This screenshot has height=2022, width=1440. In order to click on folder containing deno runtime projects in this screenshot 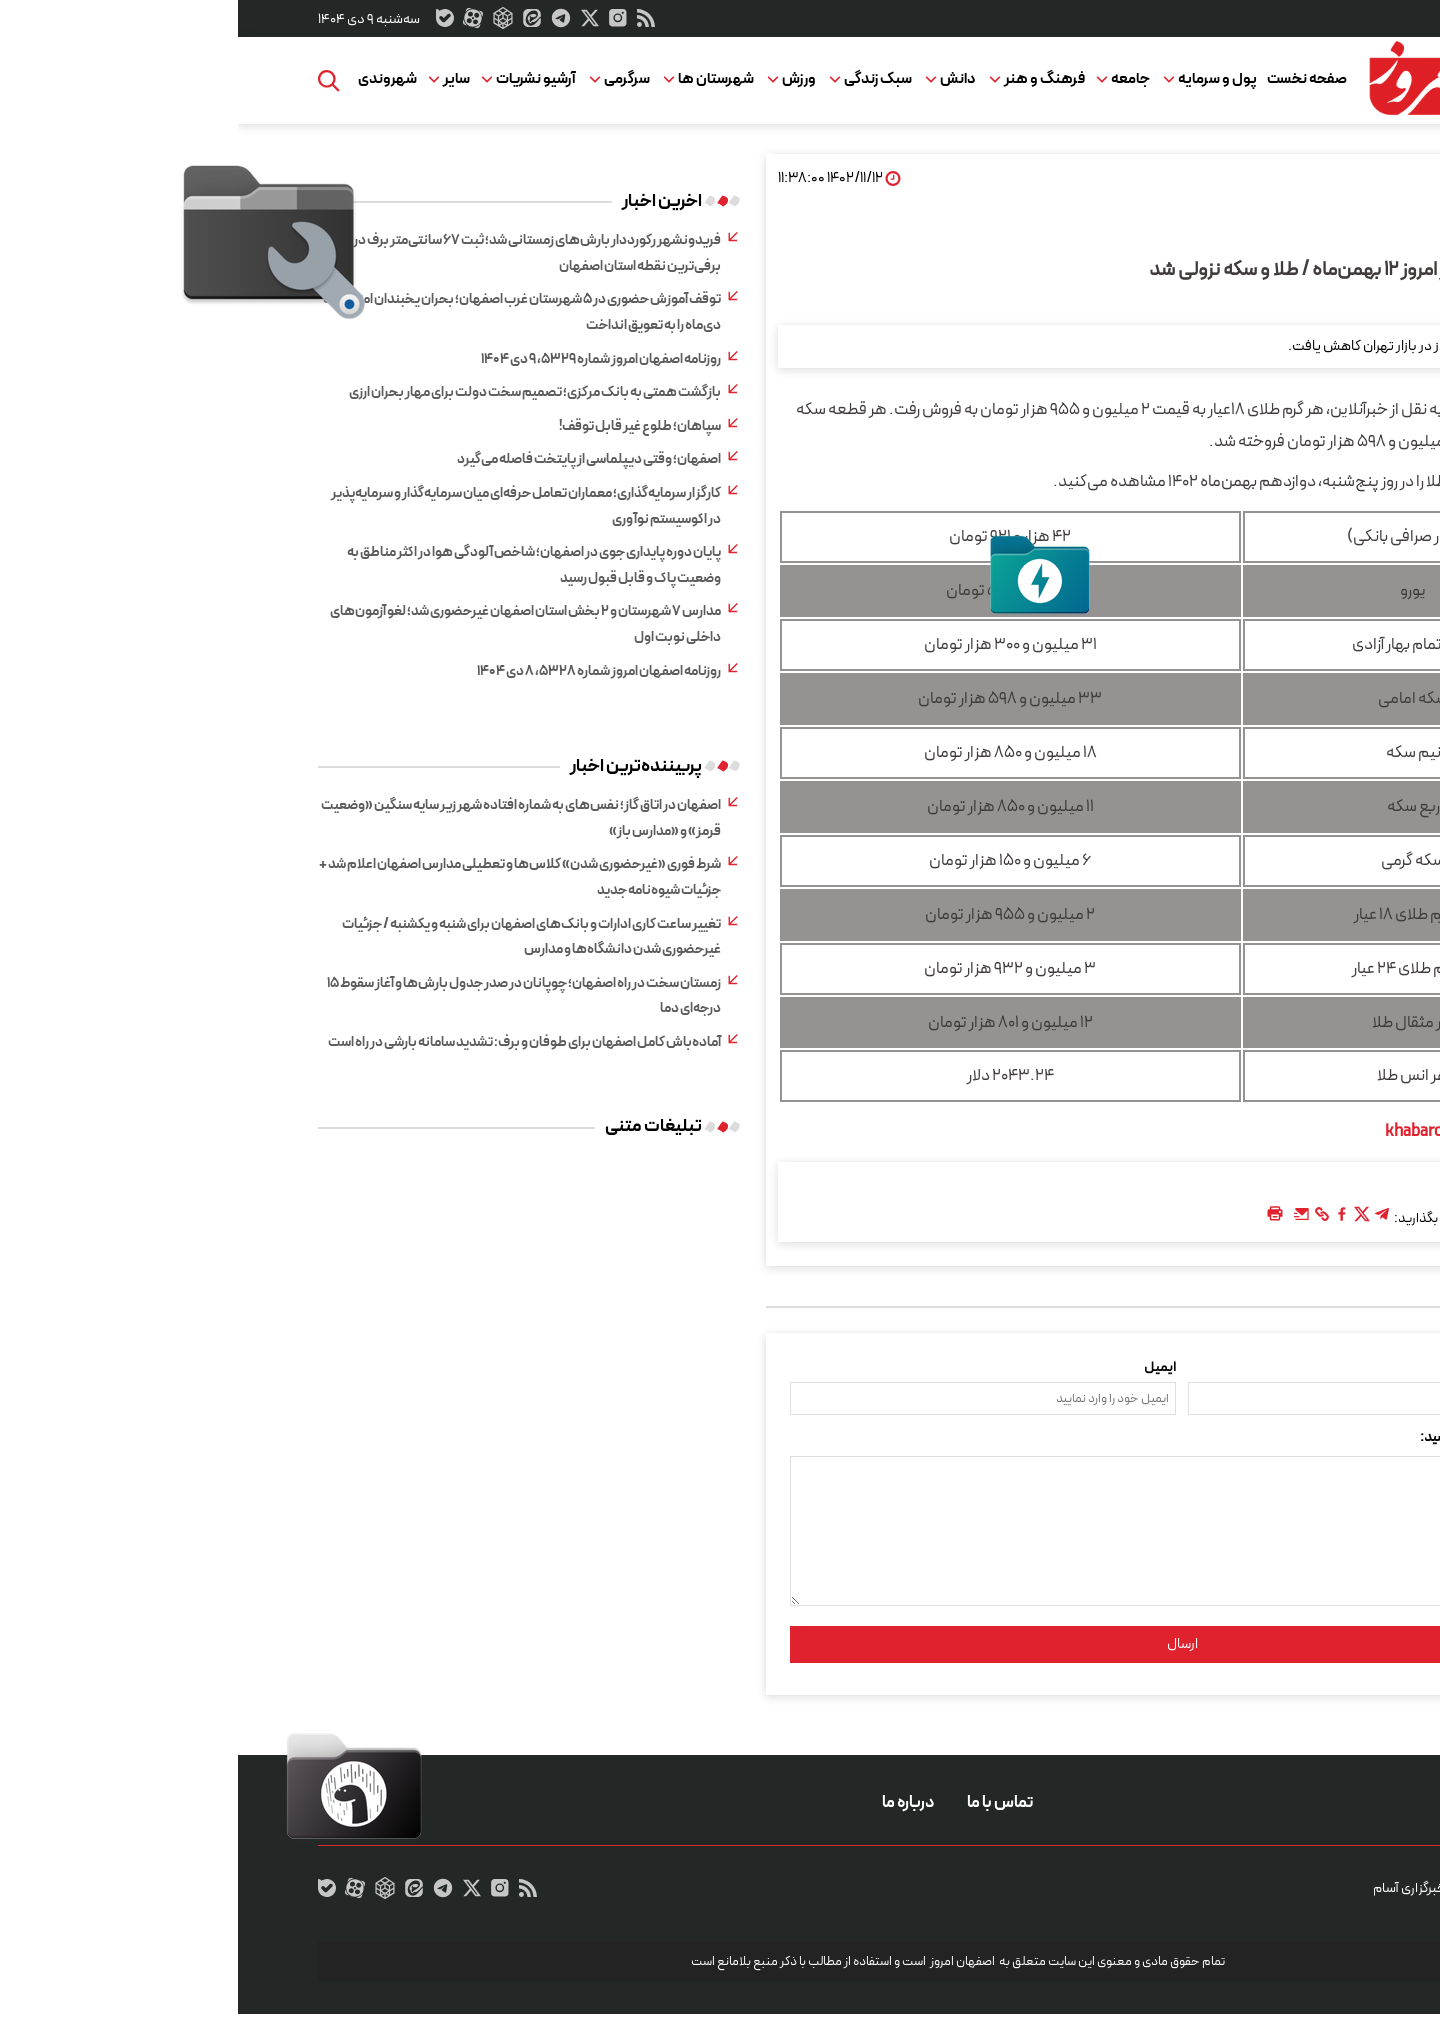, I will do `click(353, 1789)`.